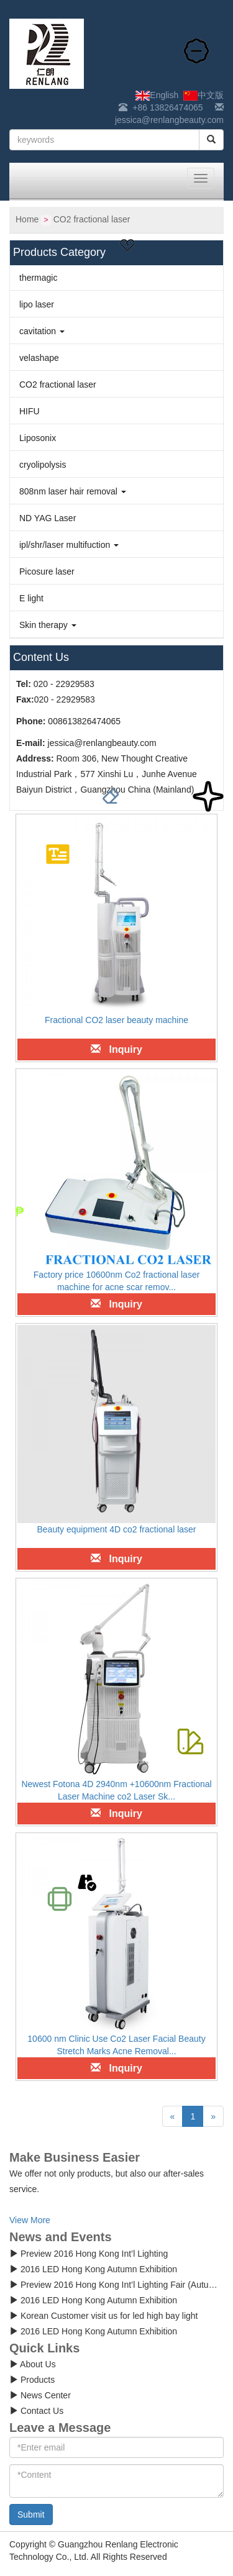  What do you see at coordinates (190, 1741) in the screenshot?
I see `select a color or theme` at bounding box center [190, 1741].